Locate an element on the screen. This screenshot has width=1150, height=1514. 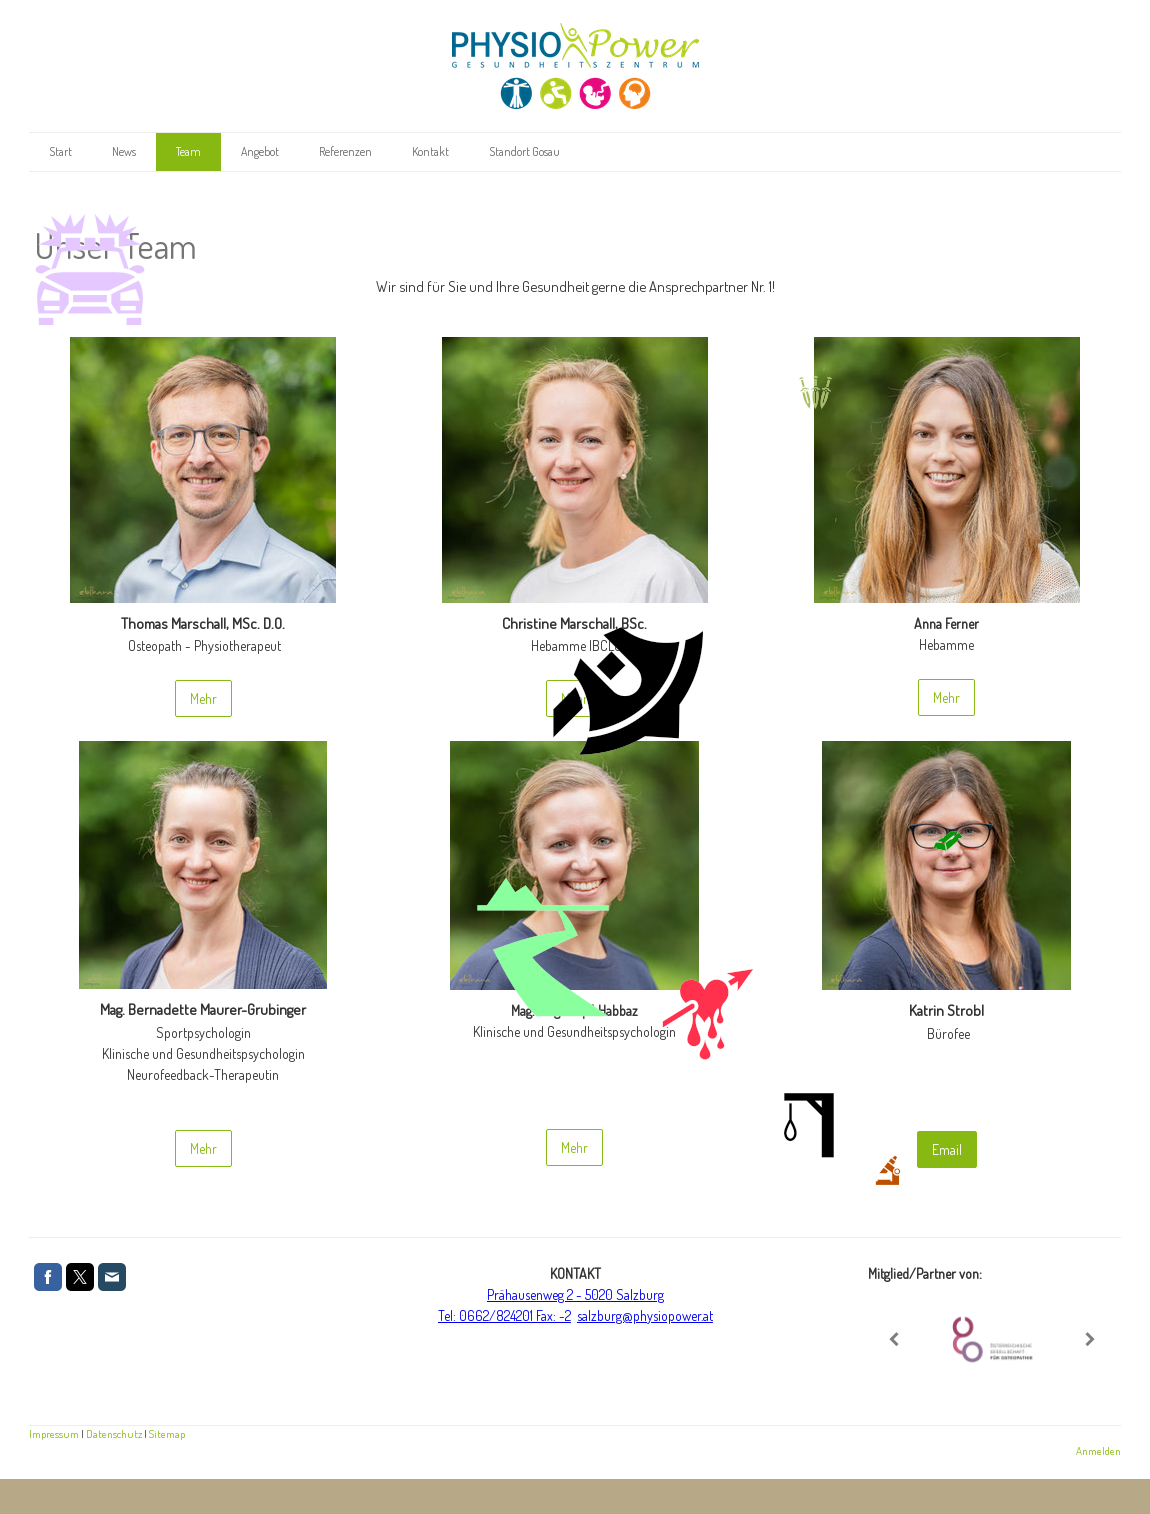
select clay brick as a building material is located at coordinates (948, 841).